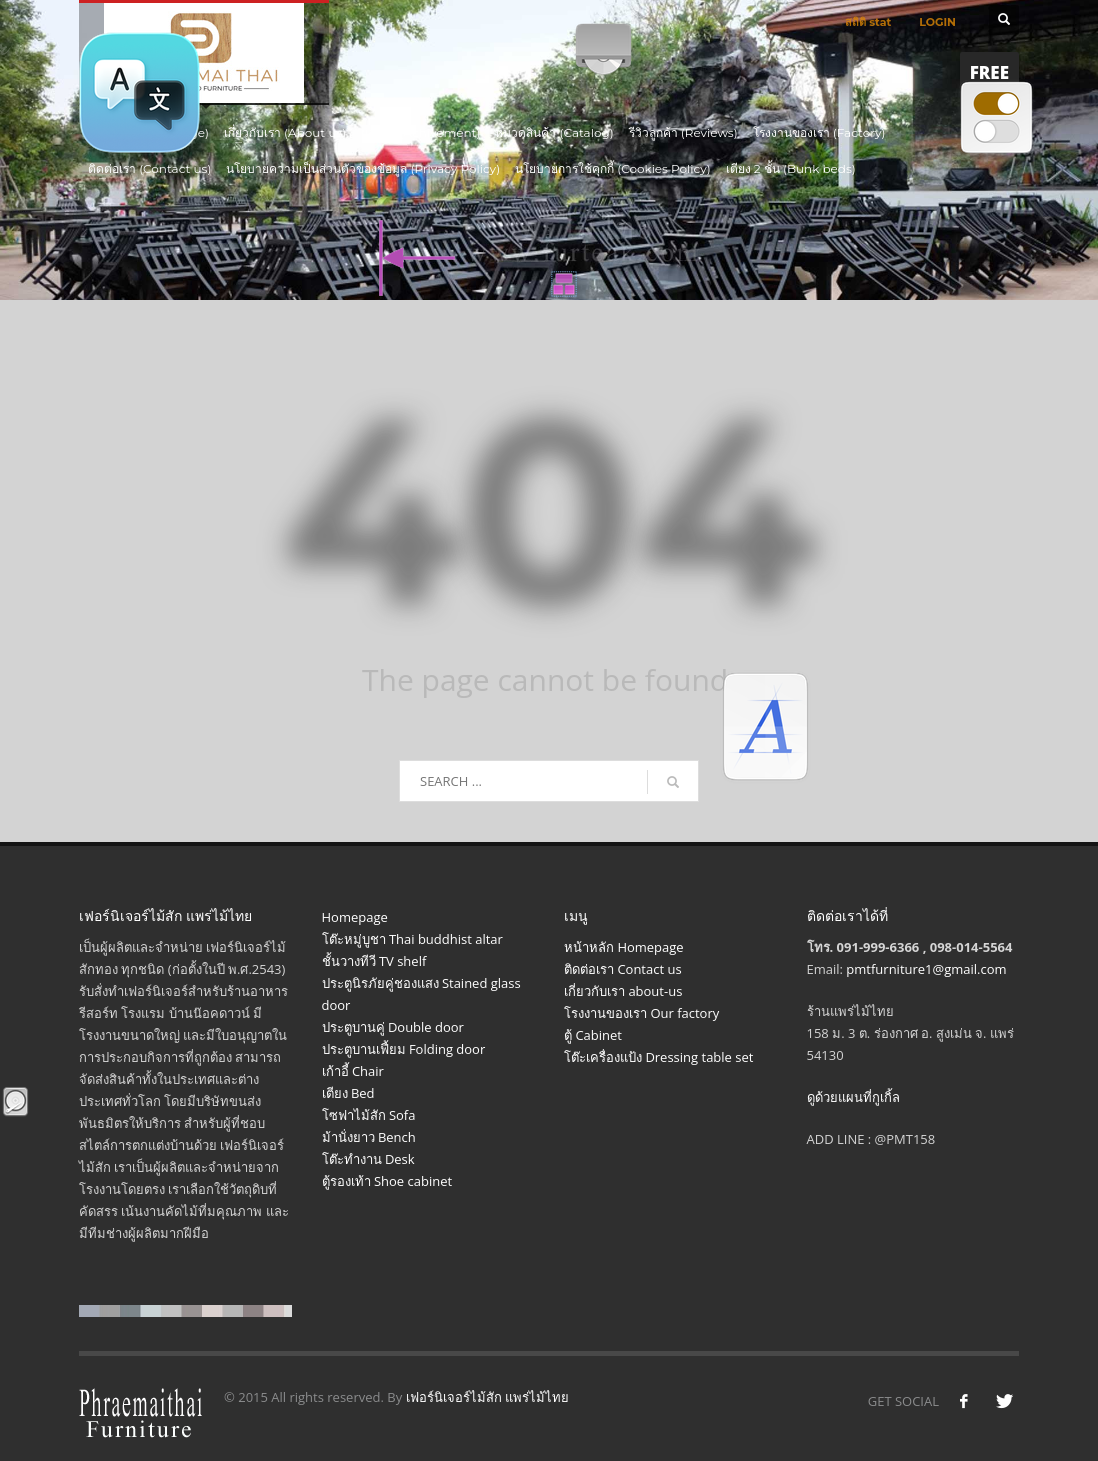 The image size is (1098, 1461). Describe the element at coordinates (417, 258) in the screenshot. I see `go to the first item in a list or sequence` at that location.